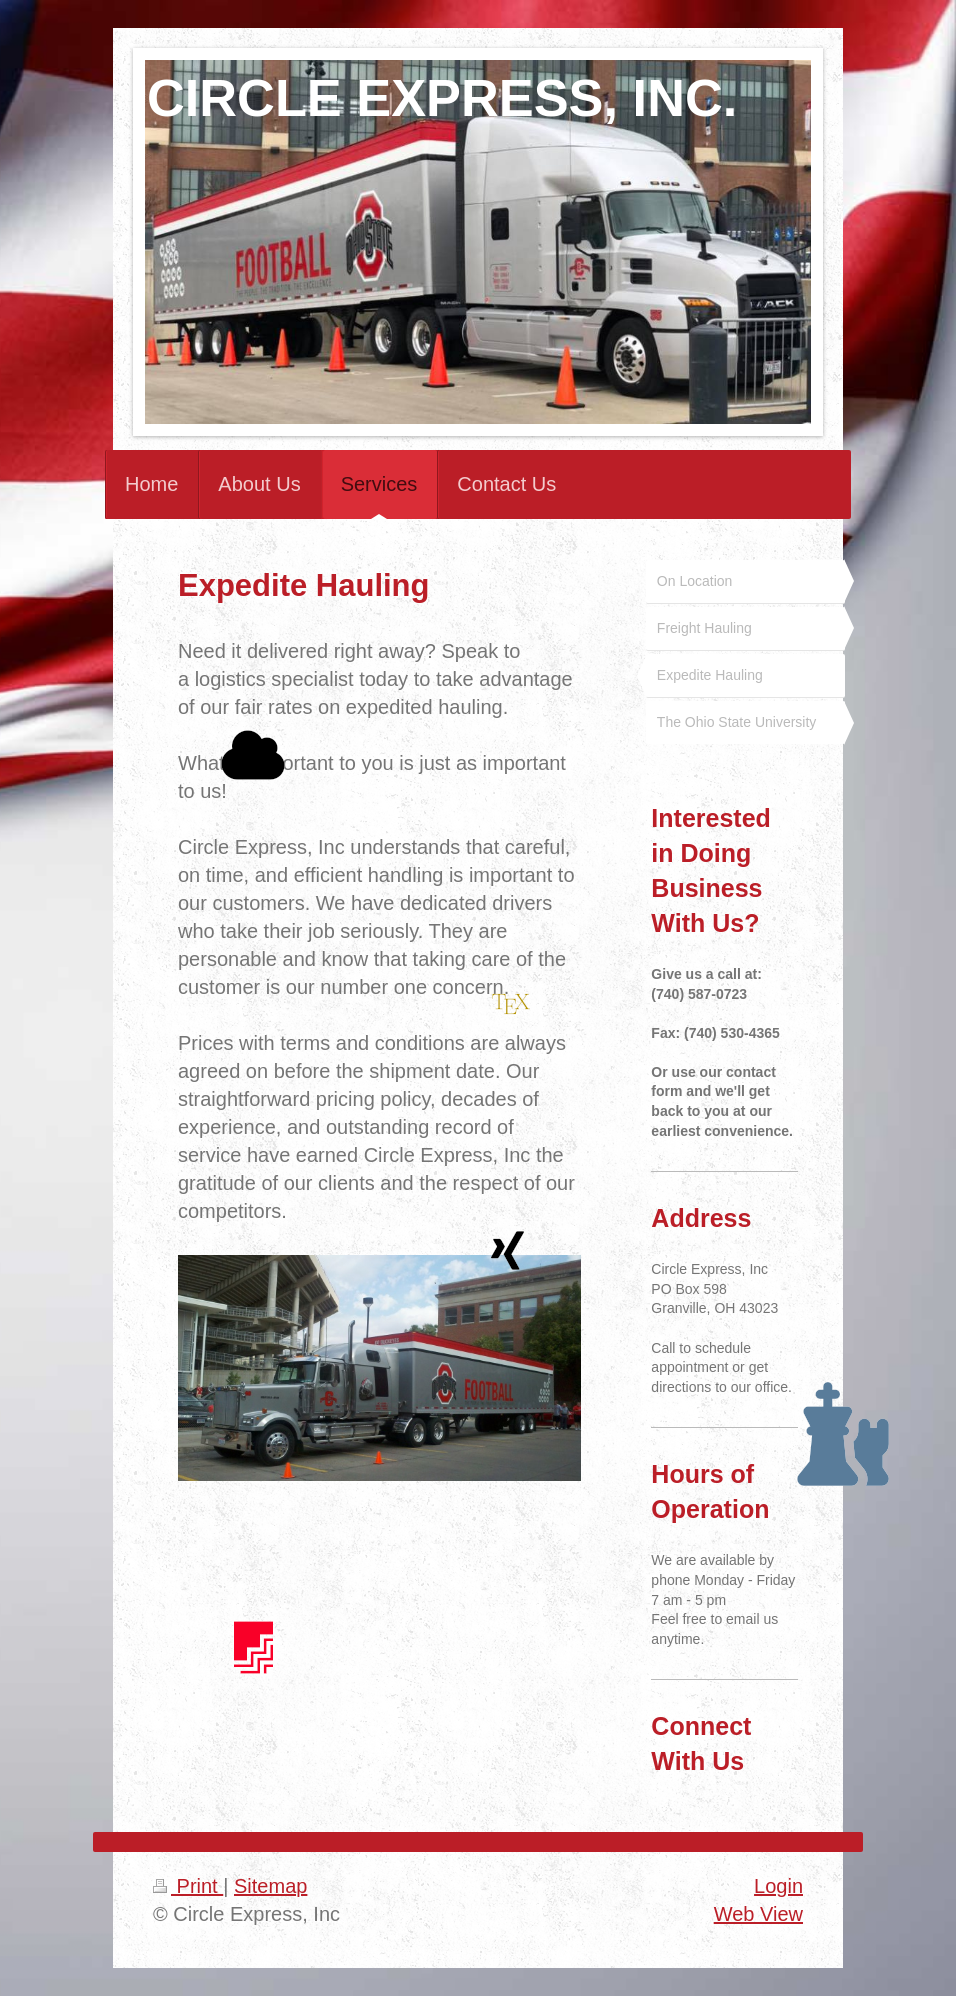 The width and height of the screenshot is (956, 1996). What do you see at coordinates (507, 1250) in the screenshot?
I see `link to xing professional network profile` at bounding box center [507, 1250].